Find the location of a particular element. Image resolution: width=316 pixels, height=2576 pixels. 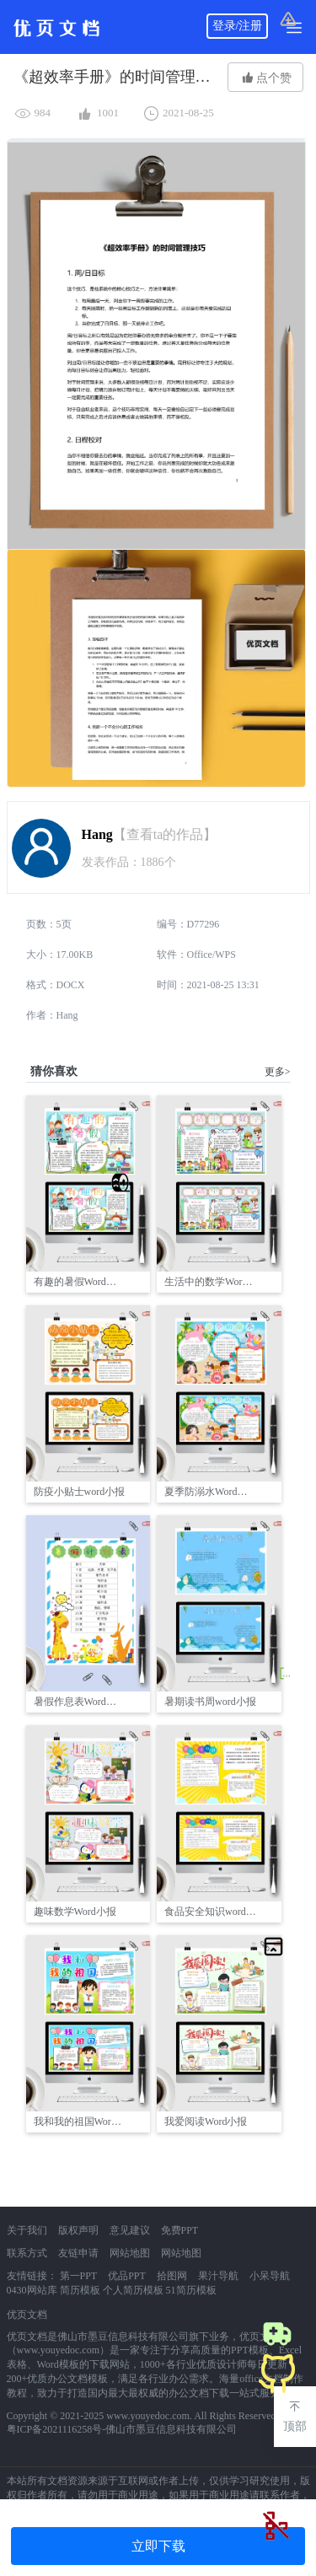

add a new warning or alert is located at coordinates (288, 19).